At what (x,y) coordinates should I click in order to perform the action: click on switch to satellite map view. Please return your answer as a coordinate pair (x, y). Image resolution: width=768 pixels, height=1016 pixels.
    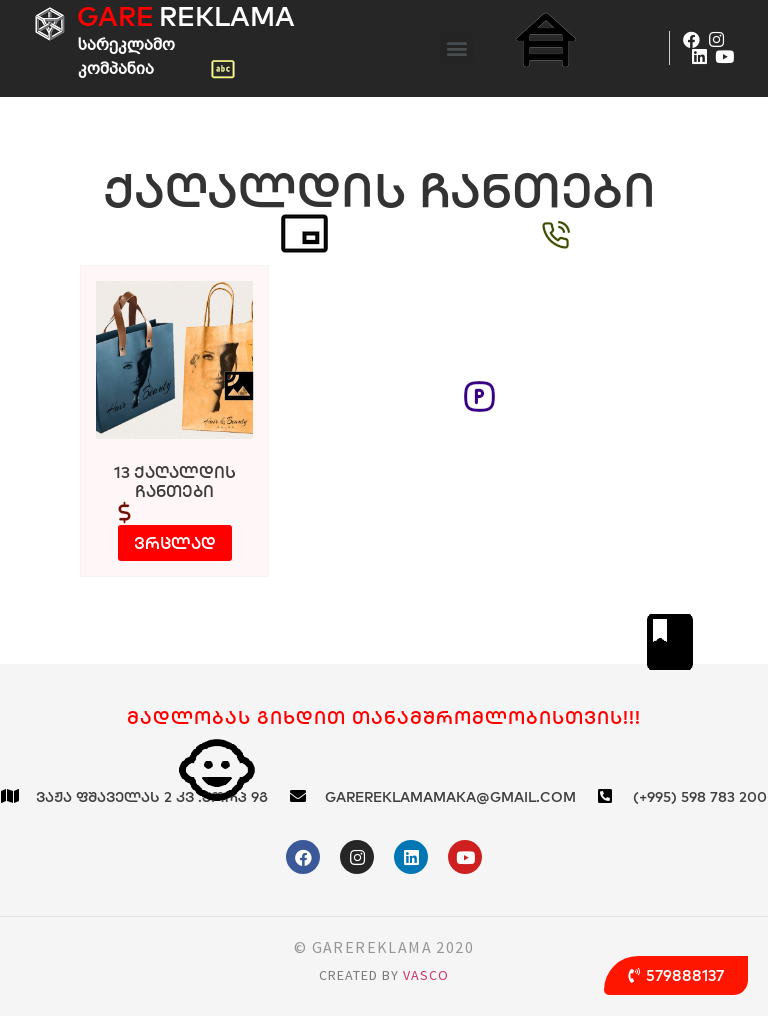
    Looking at the image, I should click on (239, 386).